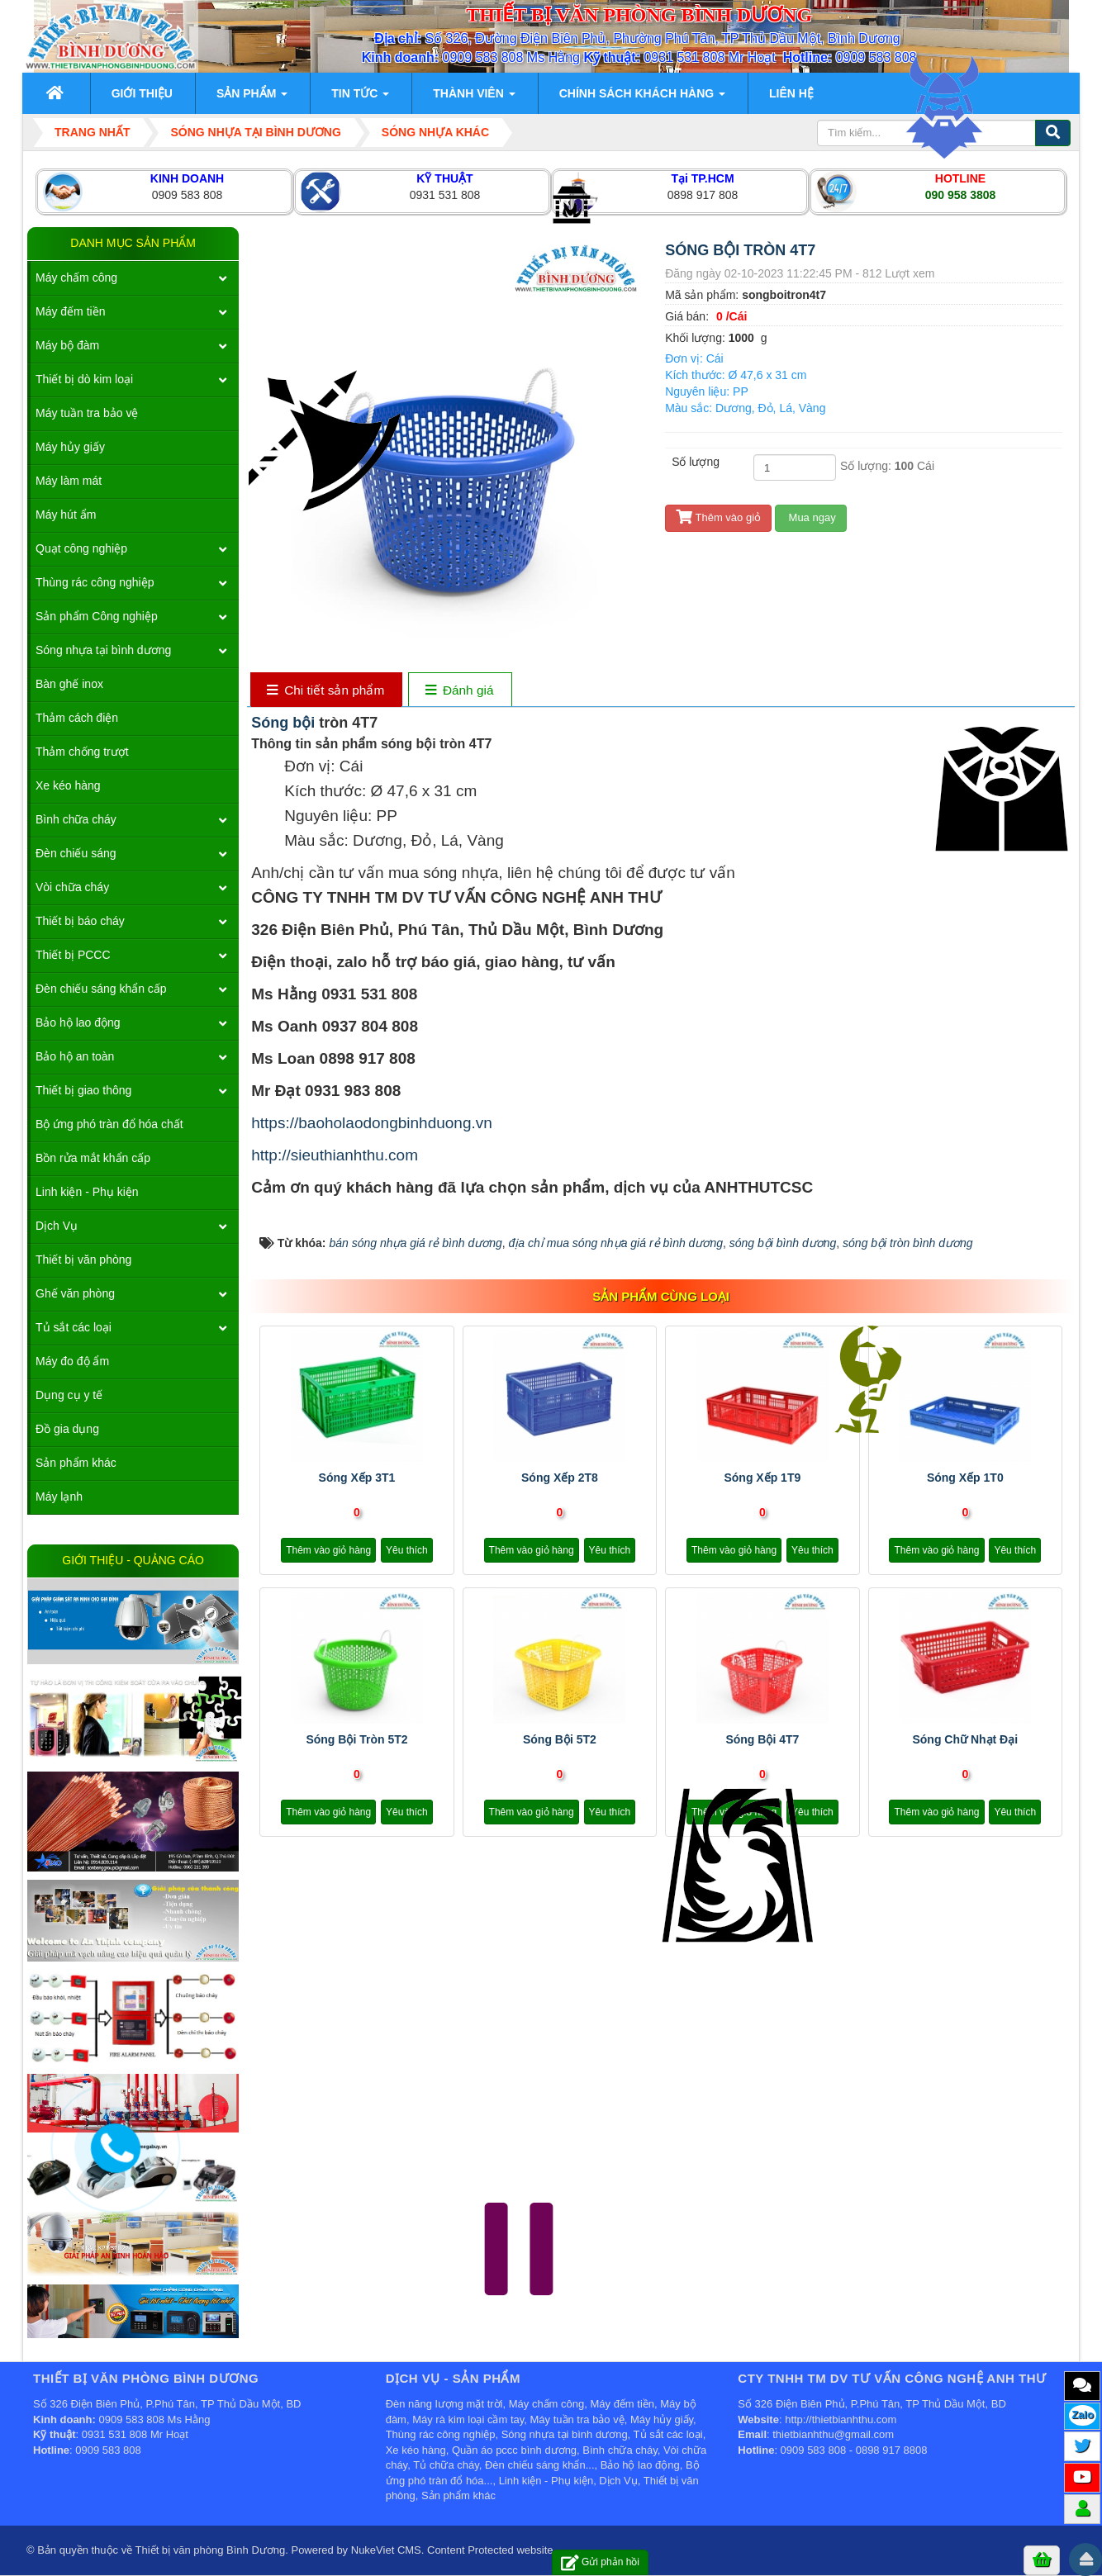 The image size is (1102, 2576). Describe the element at coordinates (572, 205) in the screenshot. I see `access fireplace or heating controls` at that location.